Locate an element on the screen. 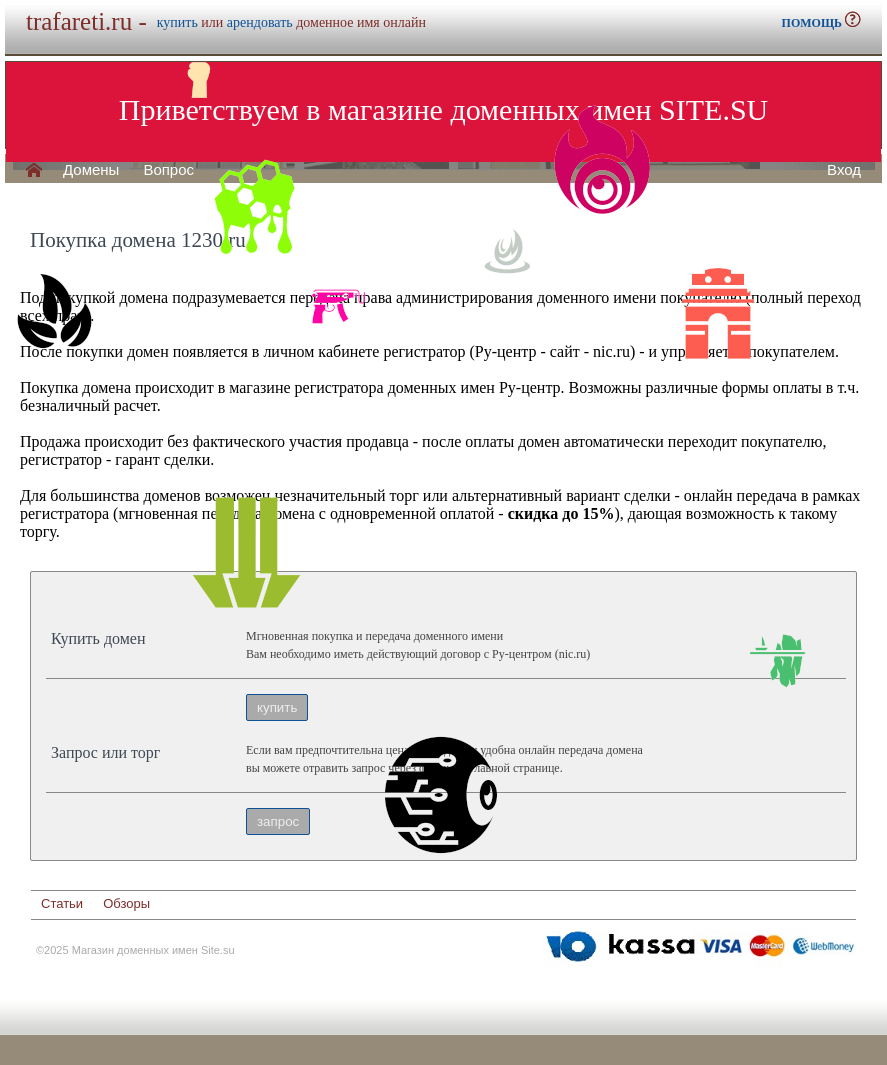 The height and width of the screenshot is (1065, 887). access cybernetic or augmentation settings is located at coordinates (441, 795).